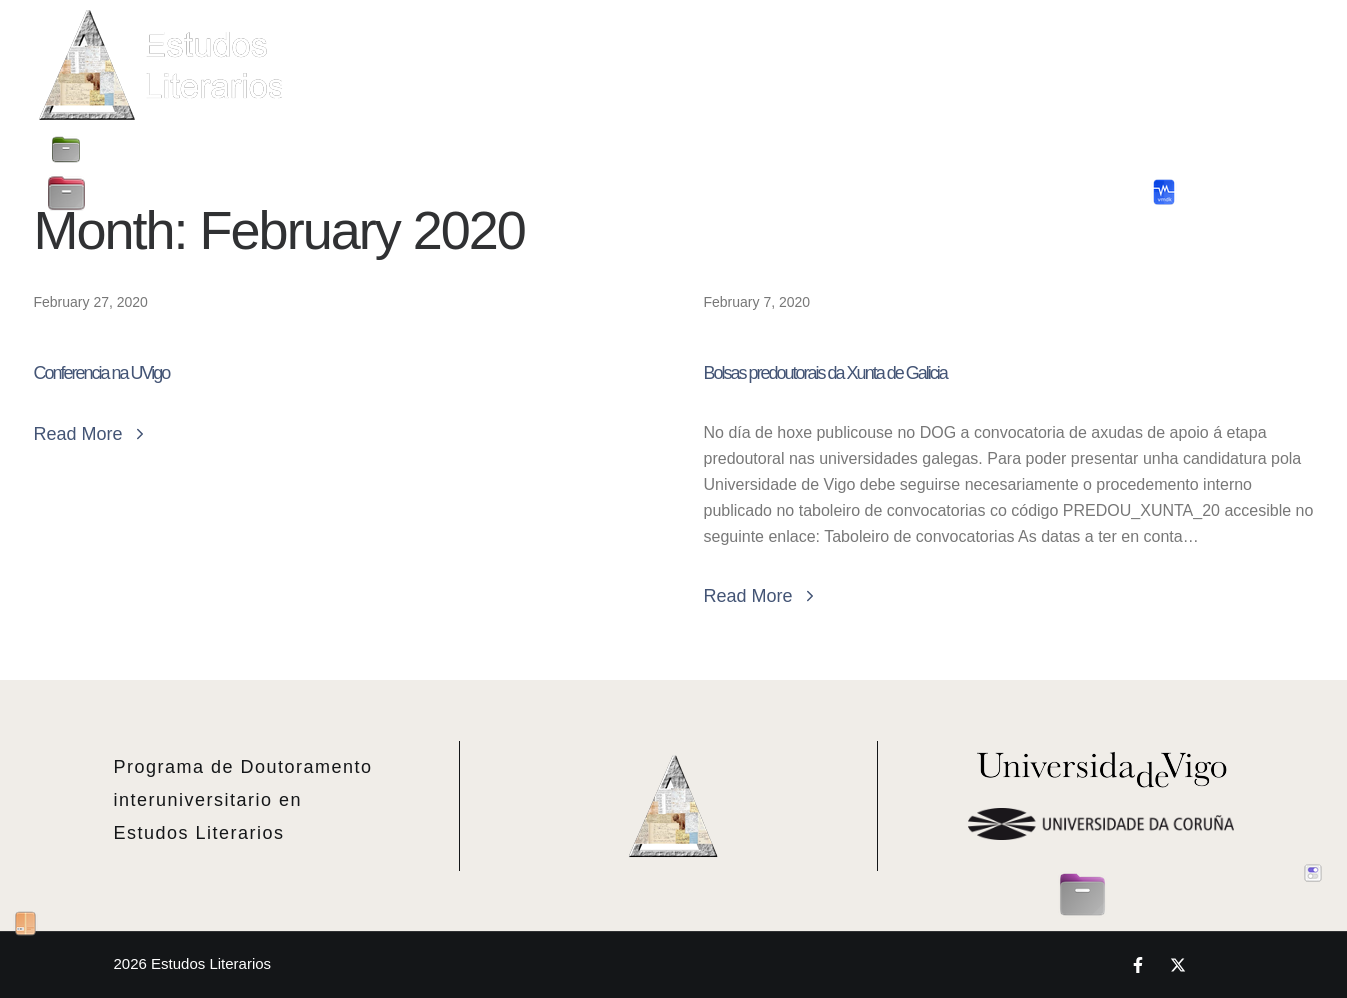  I want to click on open file manager application, so click(66, 149).